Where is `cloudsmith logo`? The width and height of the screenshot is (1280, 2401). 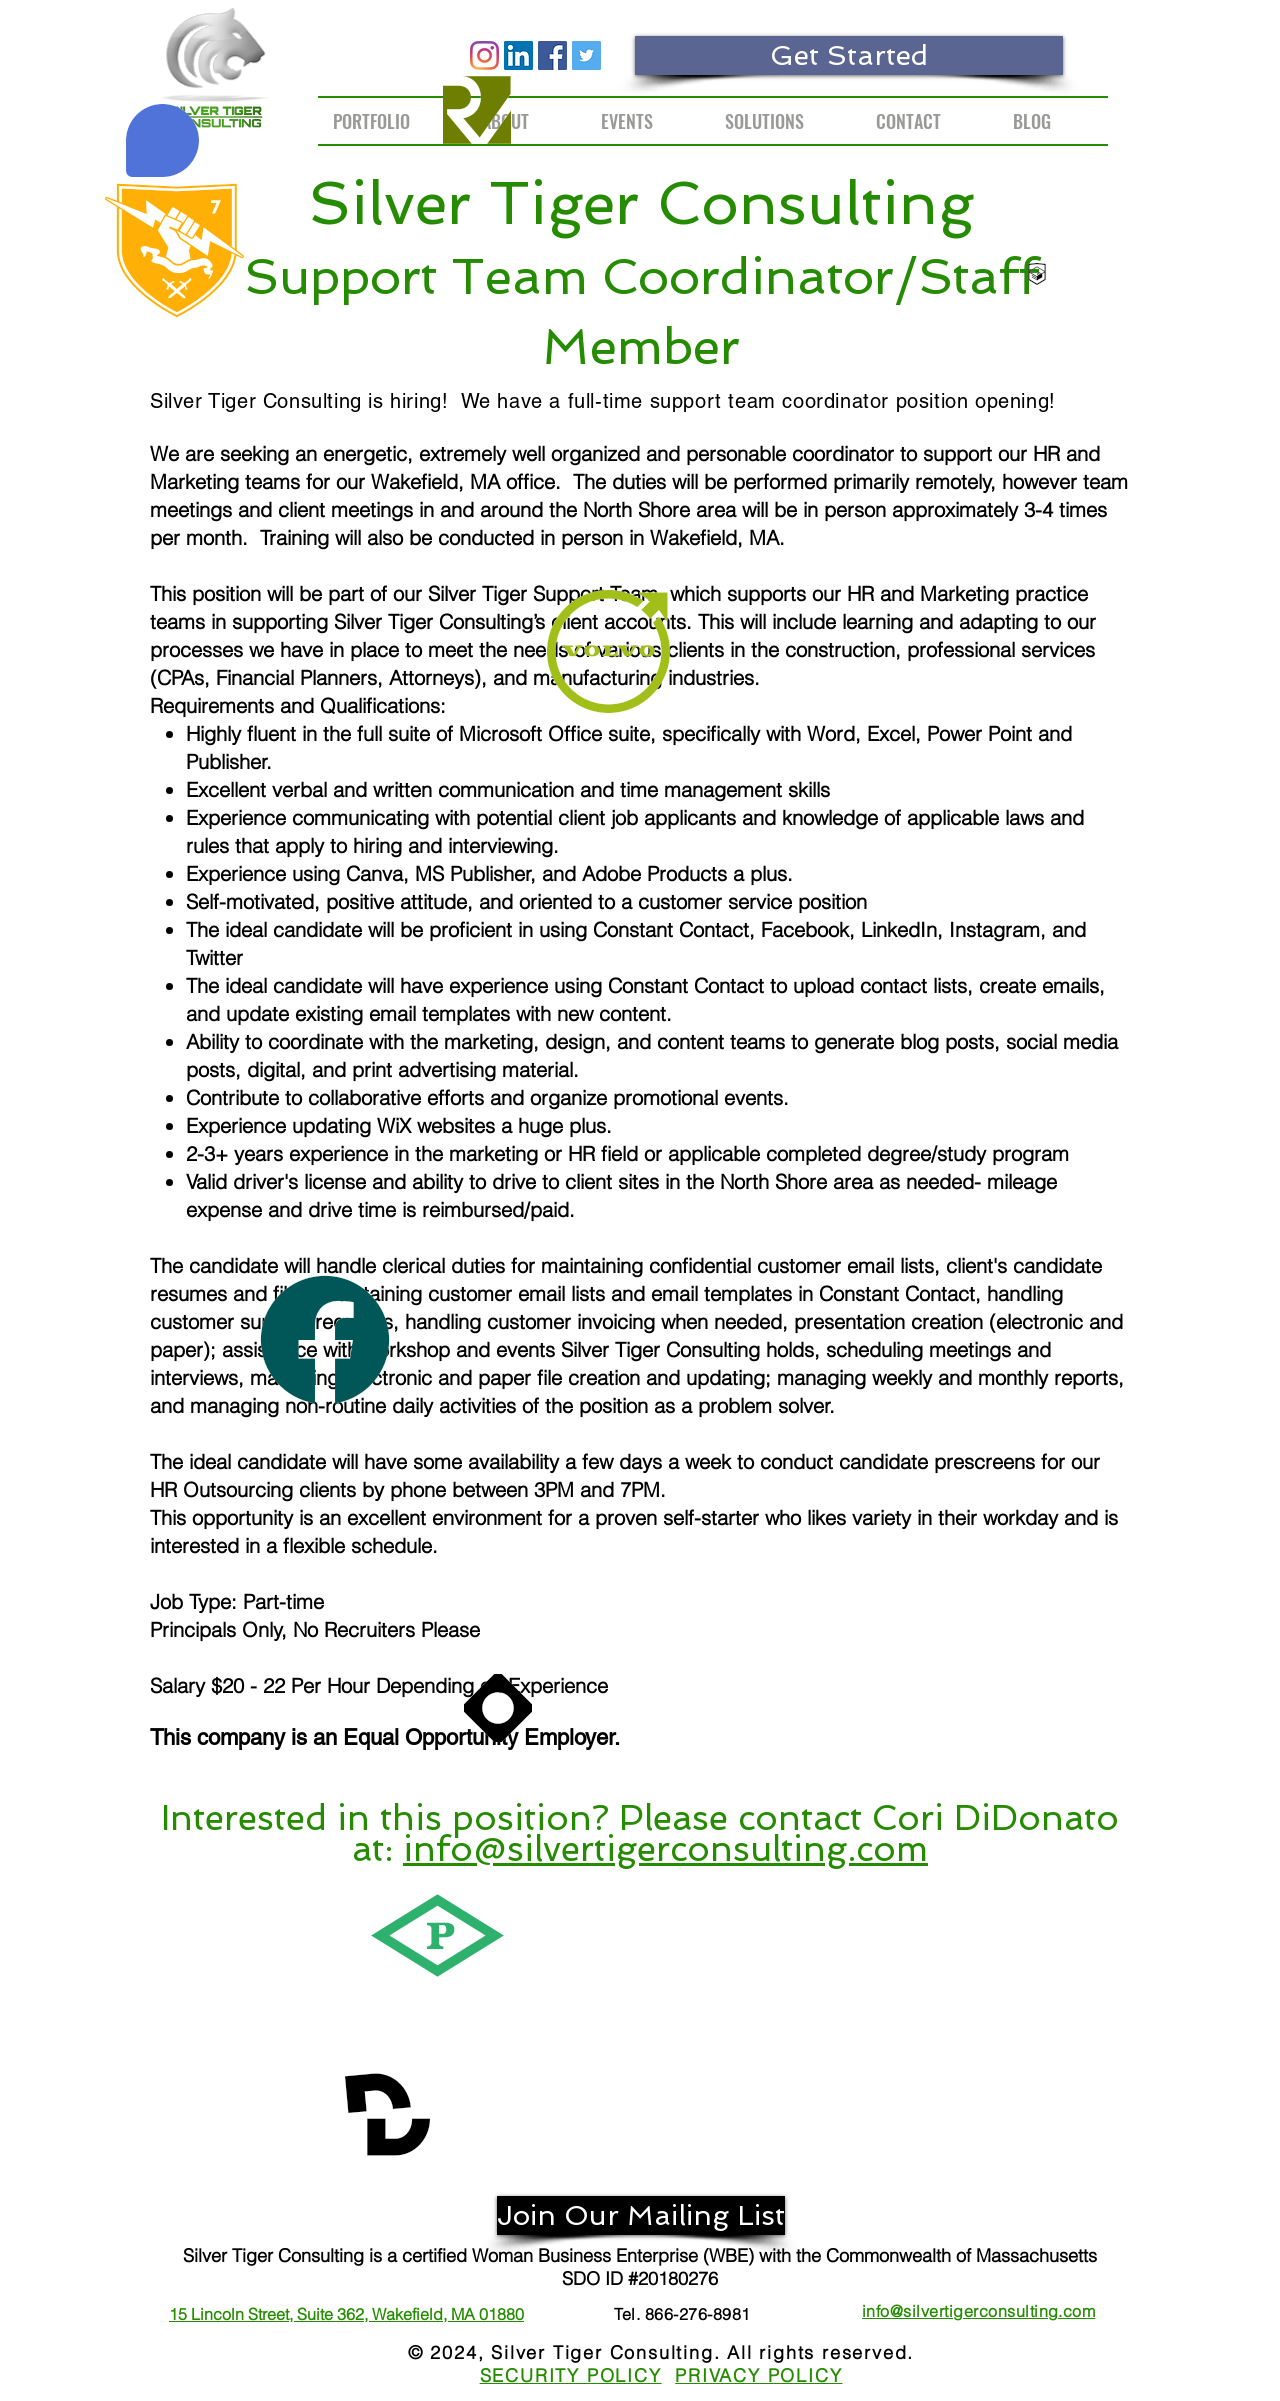 cloudsmith logo is located at coordinates (498, 1708).